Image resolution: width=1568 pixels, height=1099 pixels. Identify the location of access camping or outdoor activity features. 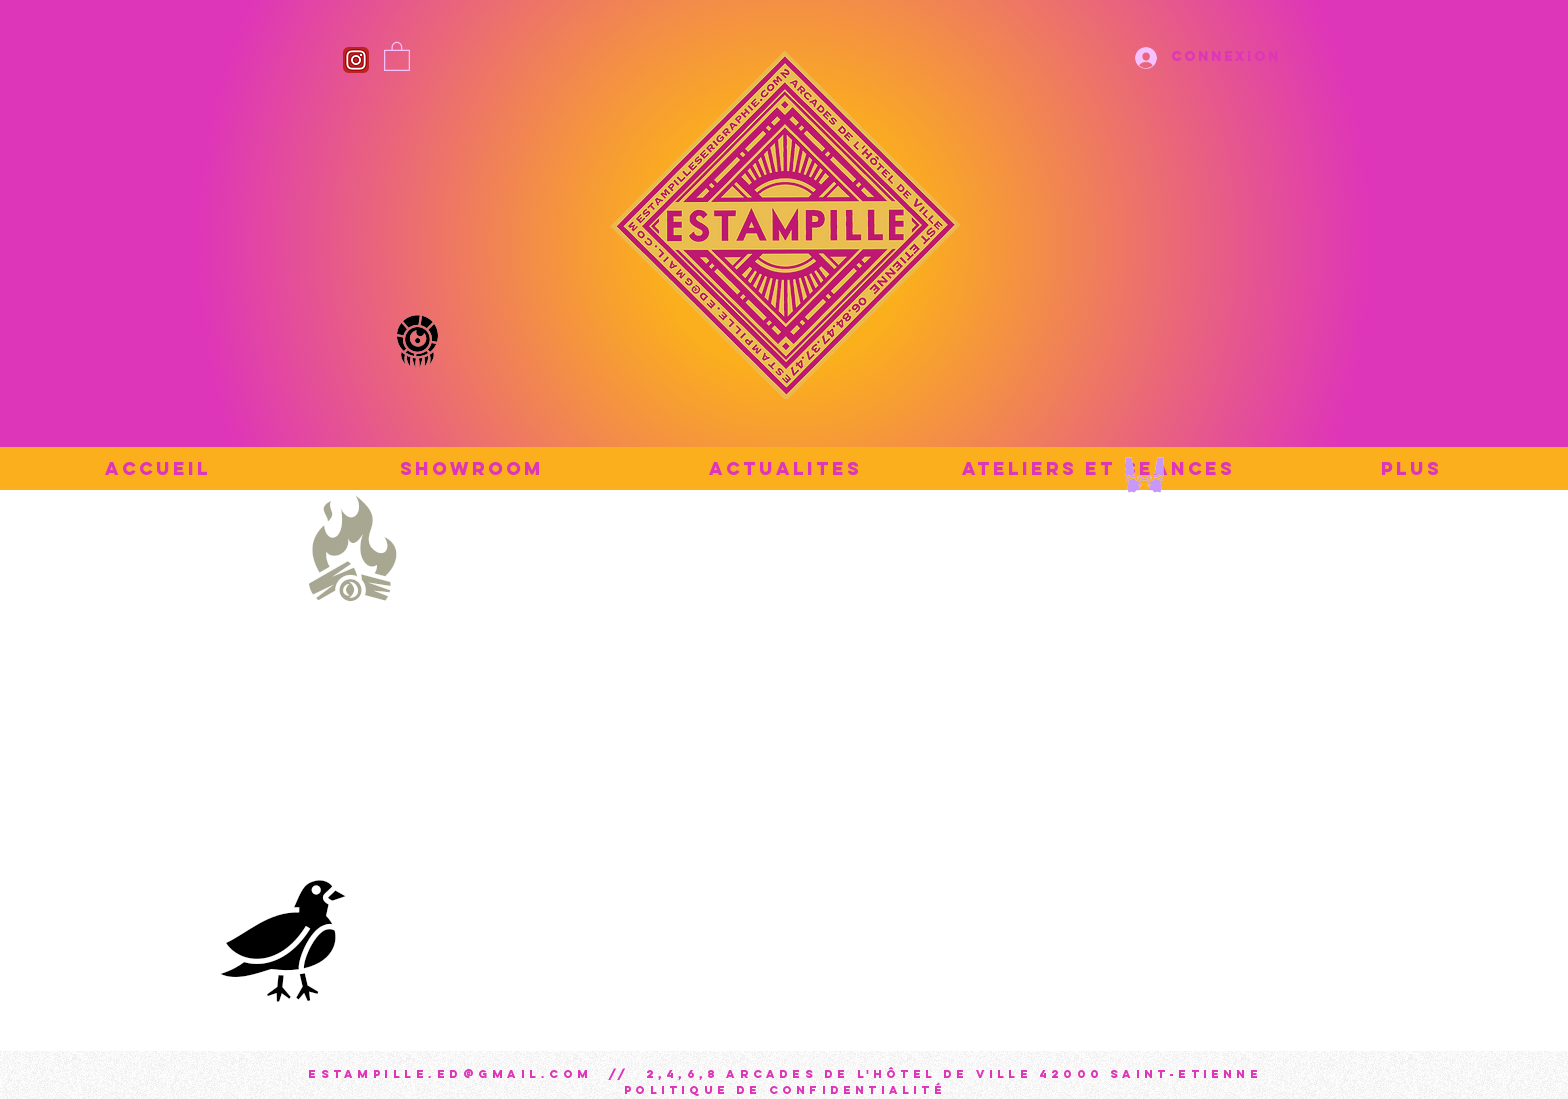
(349, 547).